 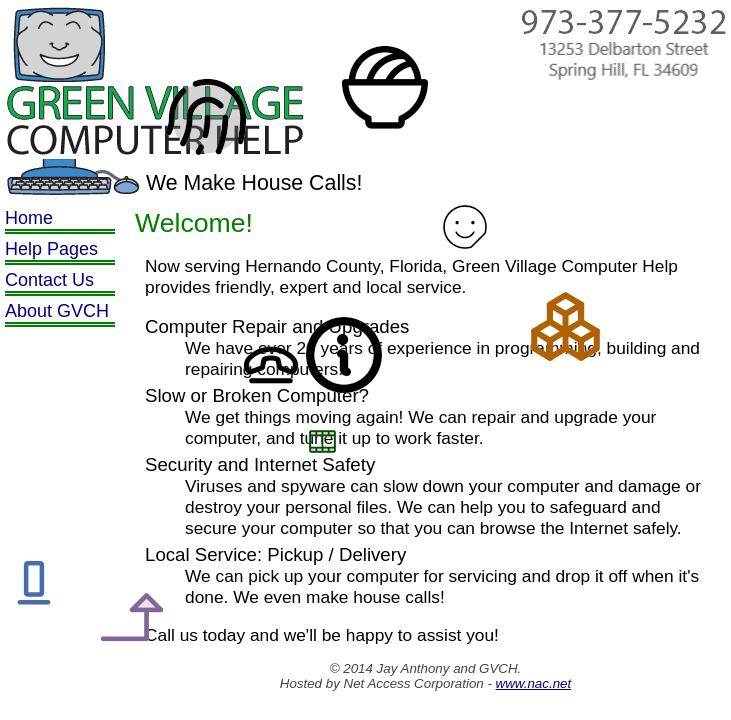 What do you see at coordinates (322, 441) in the screenshot?
I see `browse video or movie content` at bounding box center [322, 441].